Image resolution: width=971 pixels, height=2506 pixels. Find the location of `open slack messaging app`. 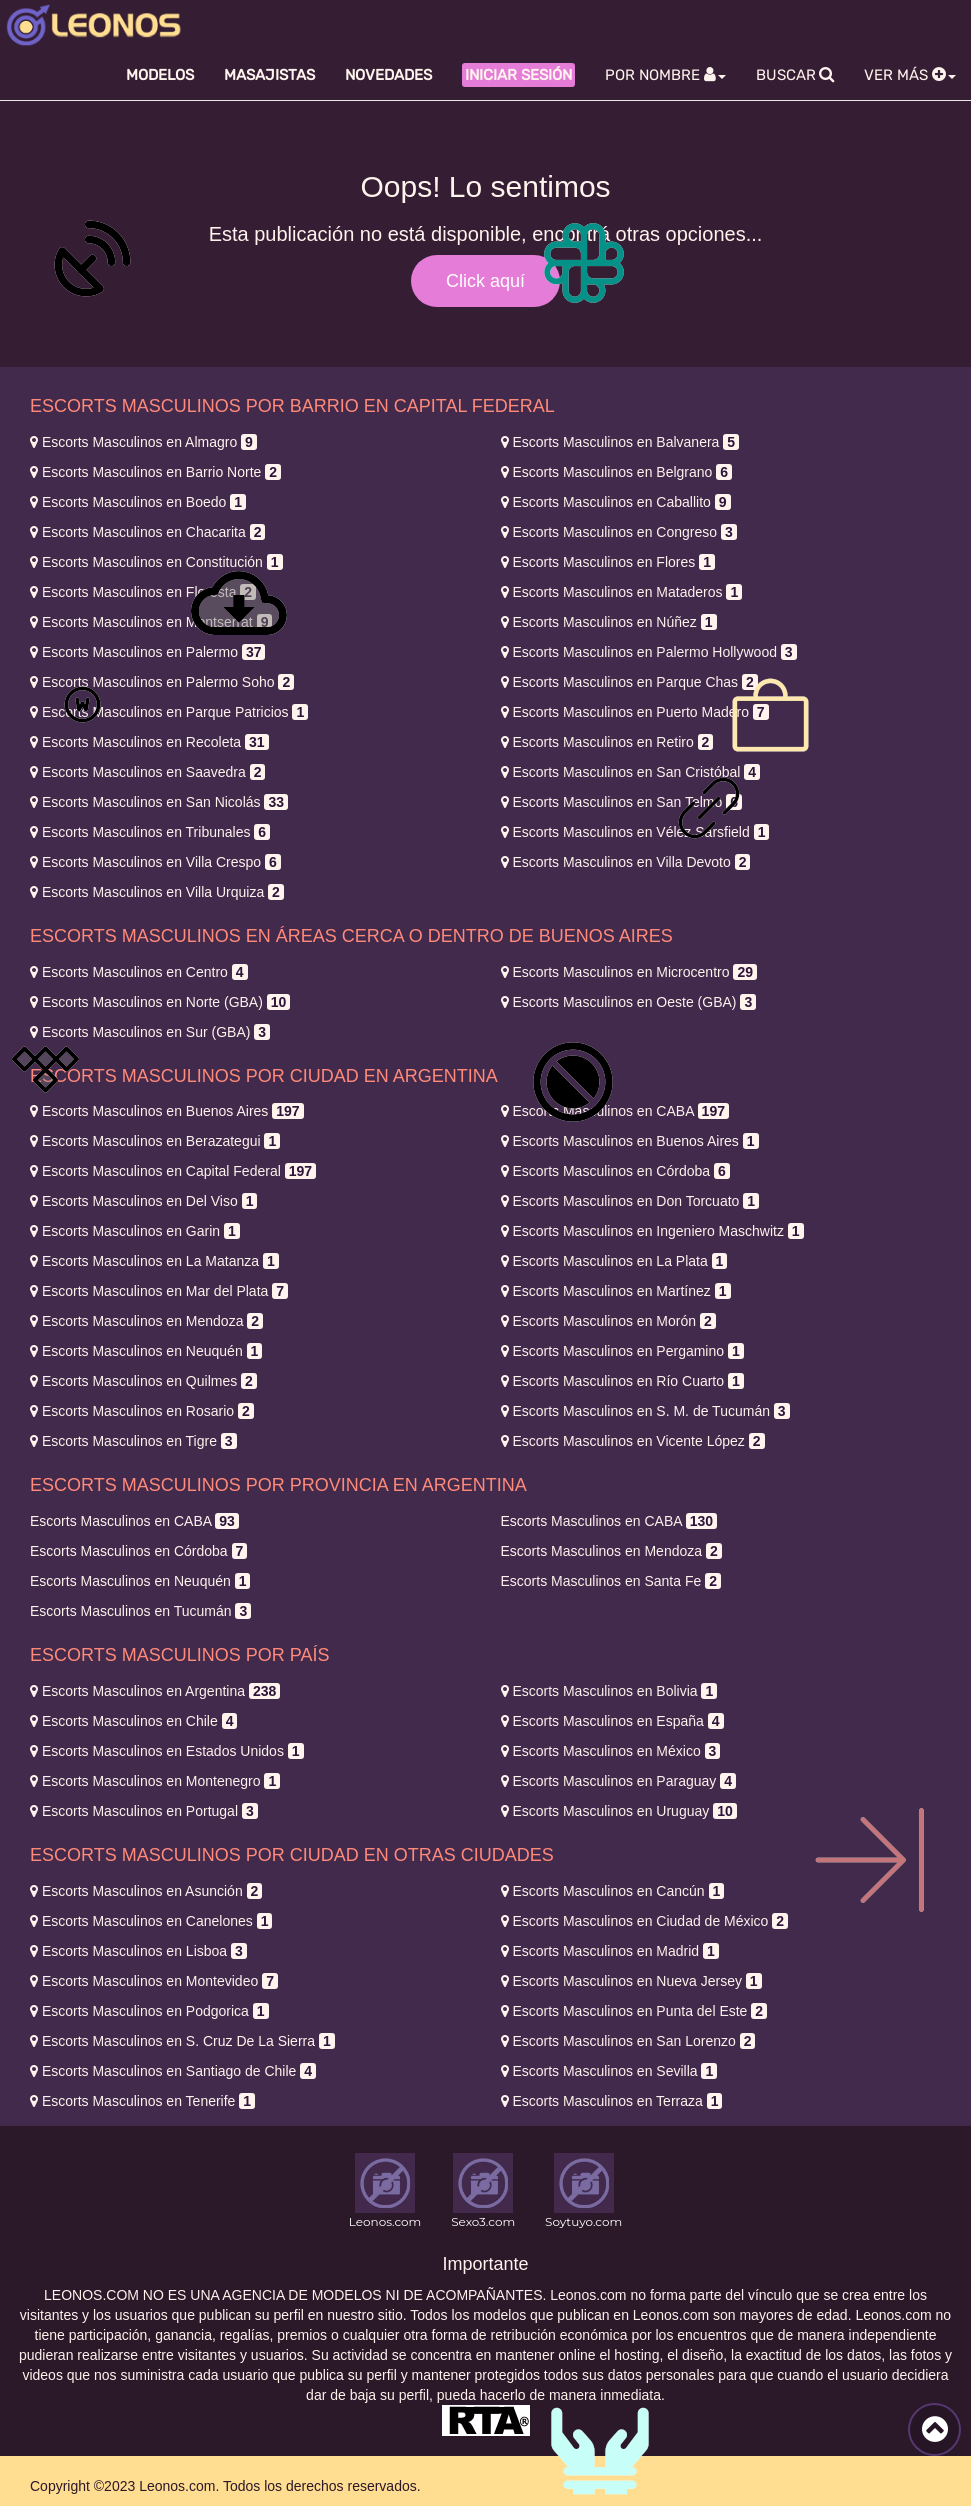

open slack messaging app is located at coordinates (584, 263).